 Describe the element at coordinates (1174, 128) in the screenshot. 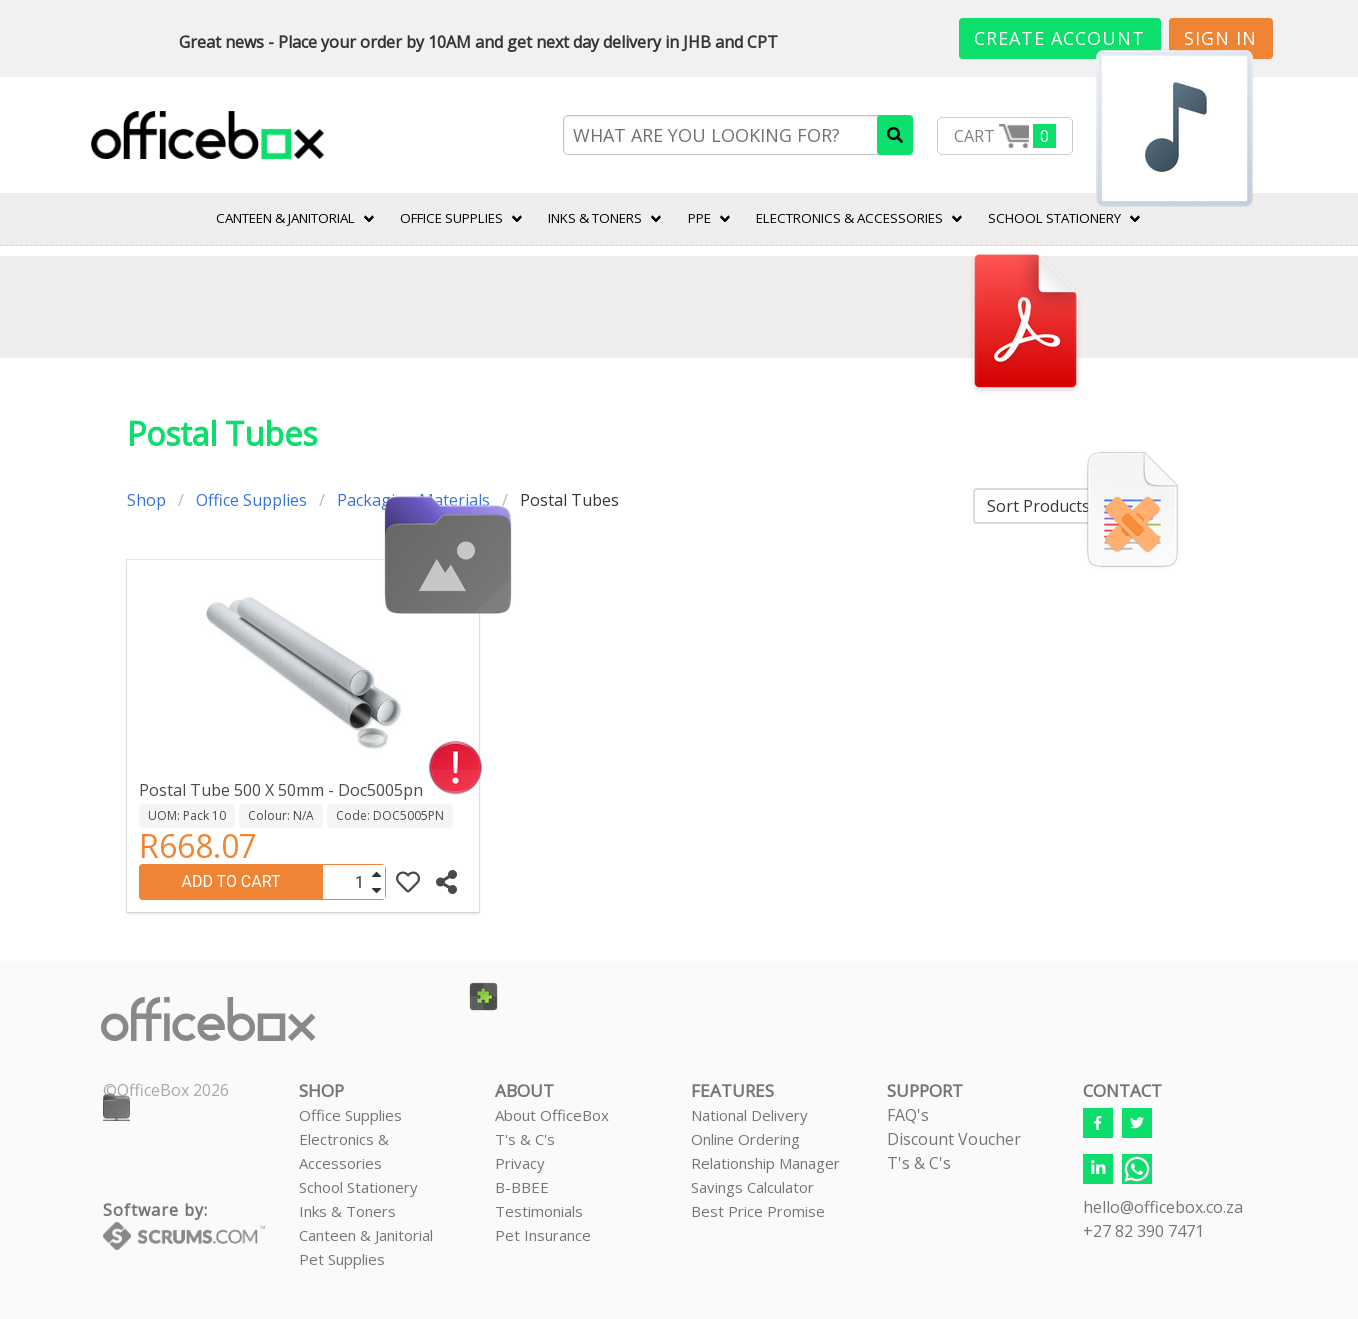

I see `indicates a music or audio file` at that location.